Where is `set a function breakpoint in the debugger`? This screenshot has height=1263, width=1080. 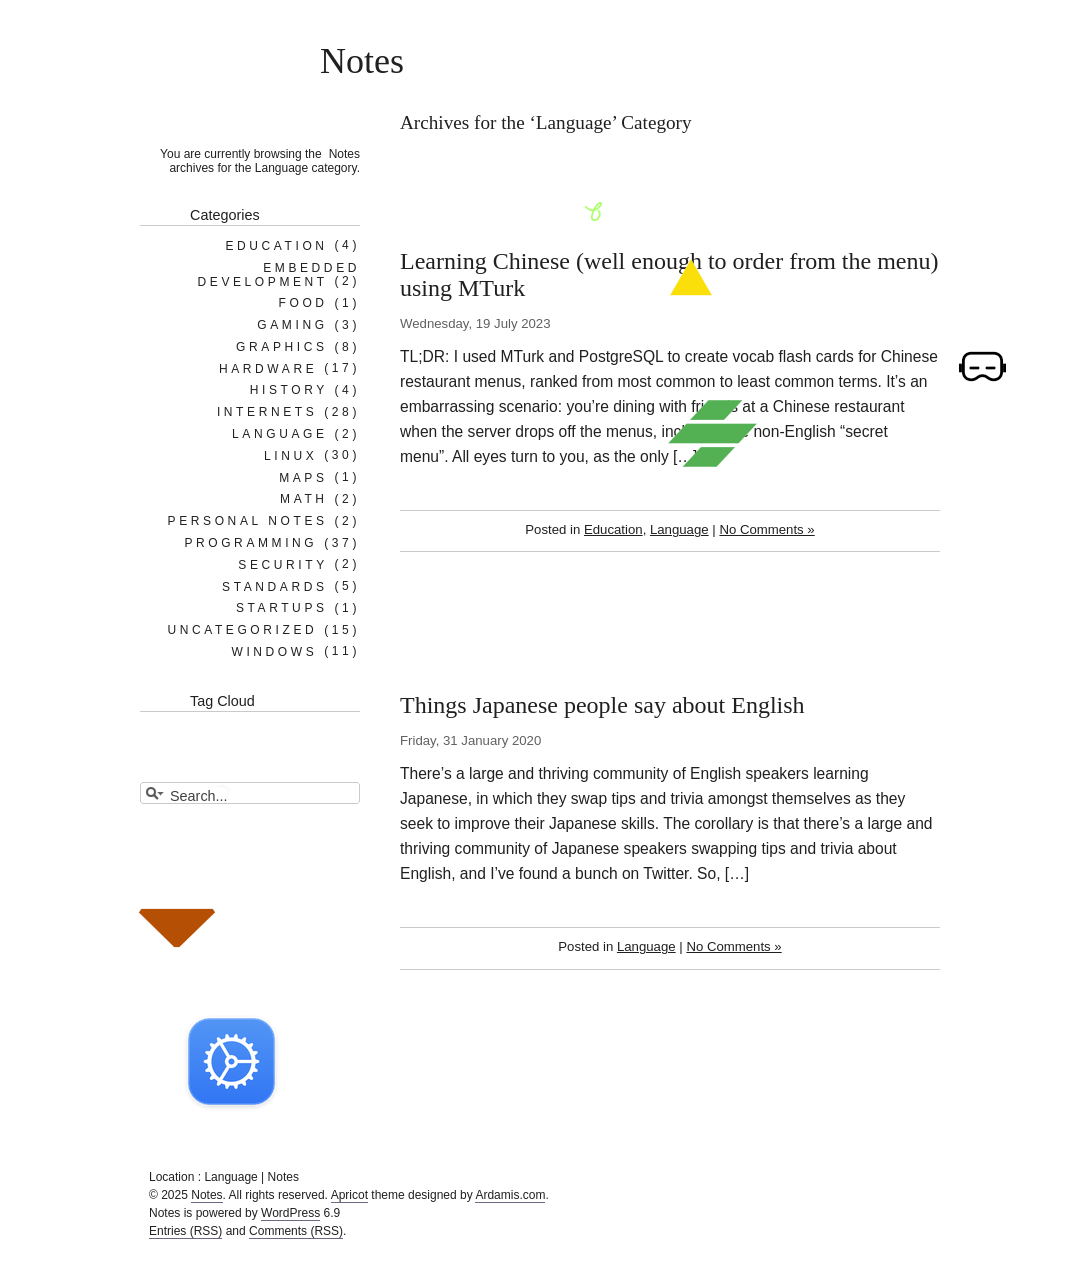 set a function breakpoint in the debugger is located at coordinates (691, 280).